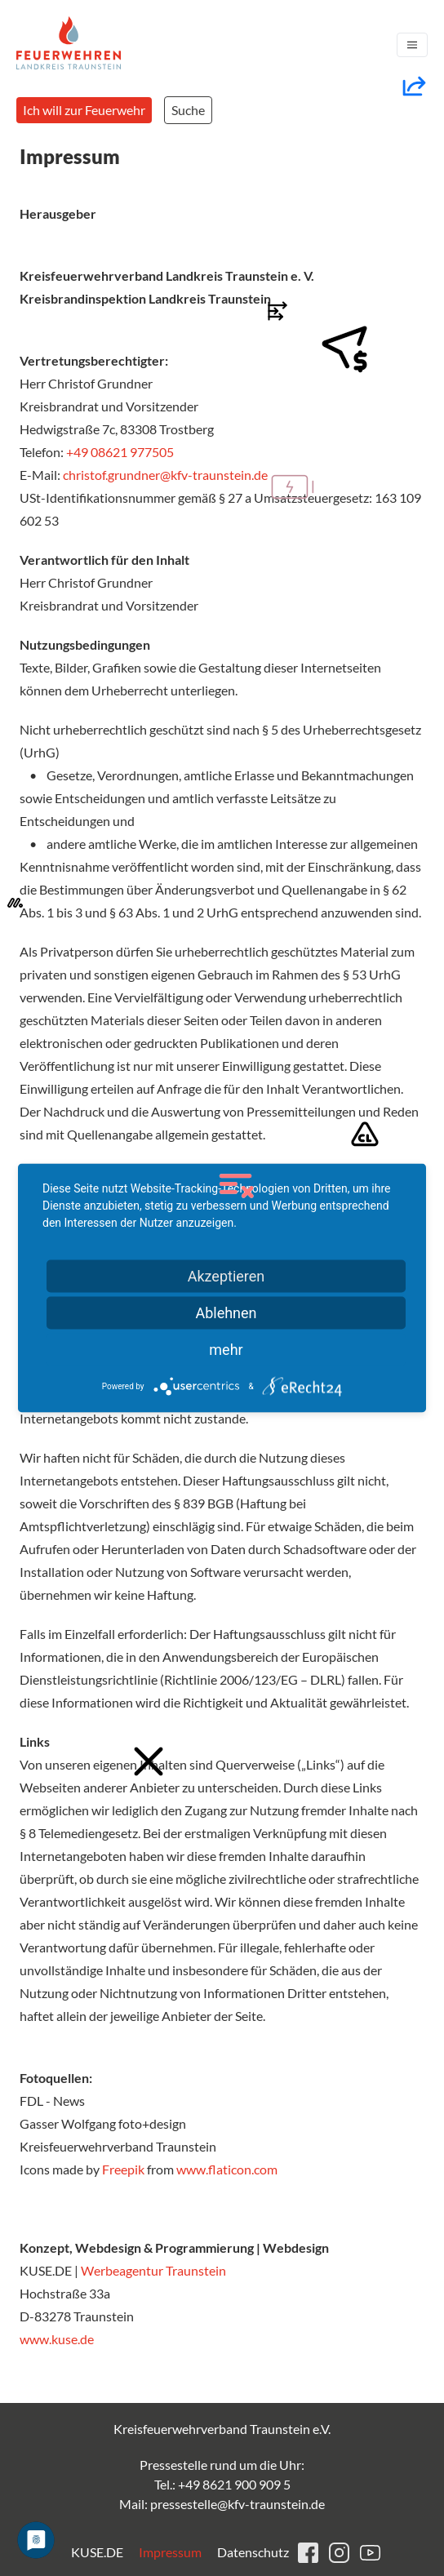 The image size is (444, 2576). I want to click on view location-based pricing or costs, so click(344, 348).